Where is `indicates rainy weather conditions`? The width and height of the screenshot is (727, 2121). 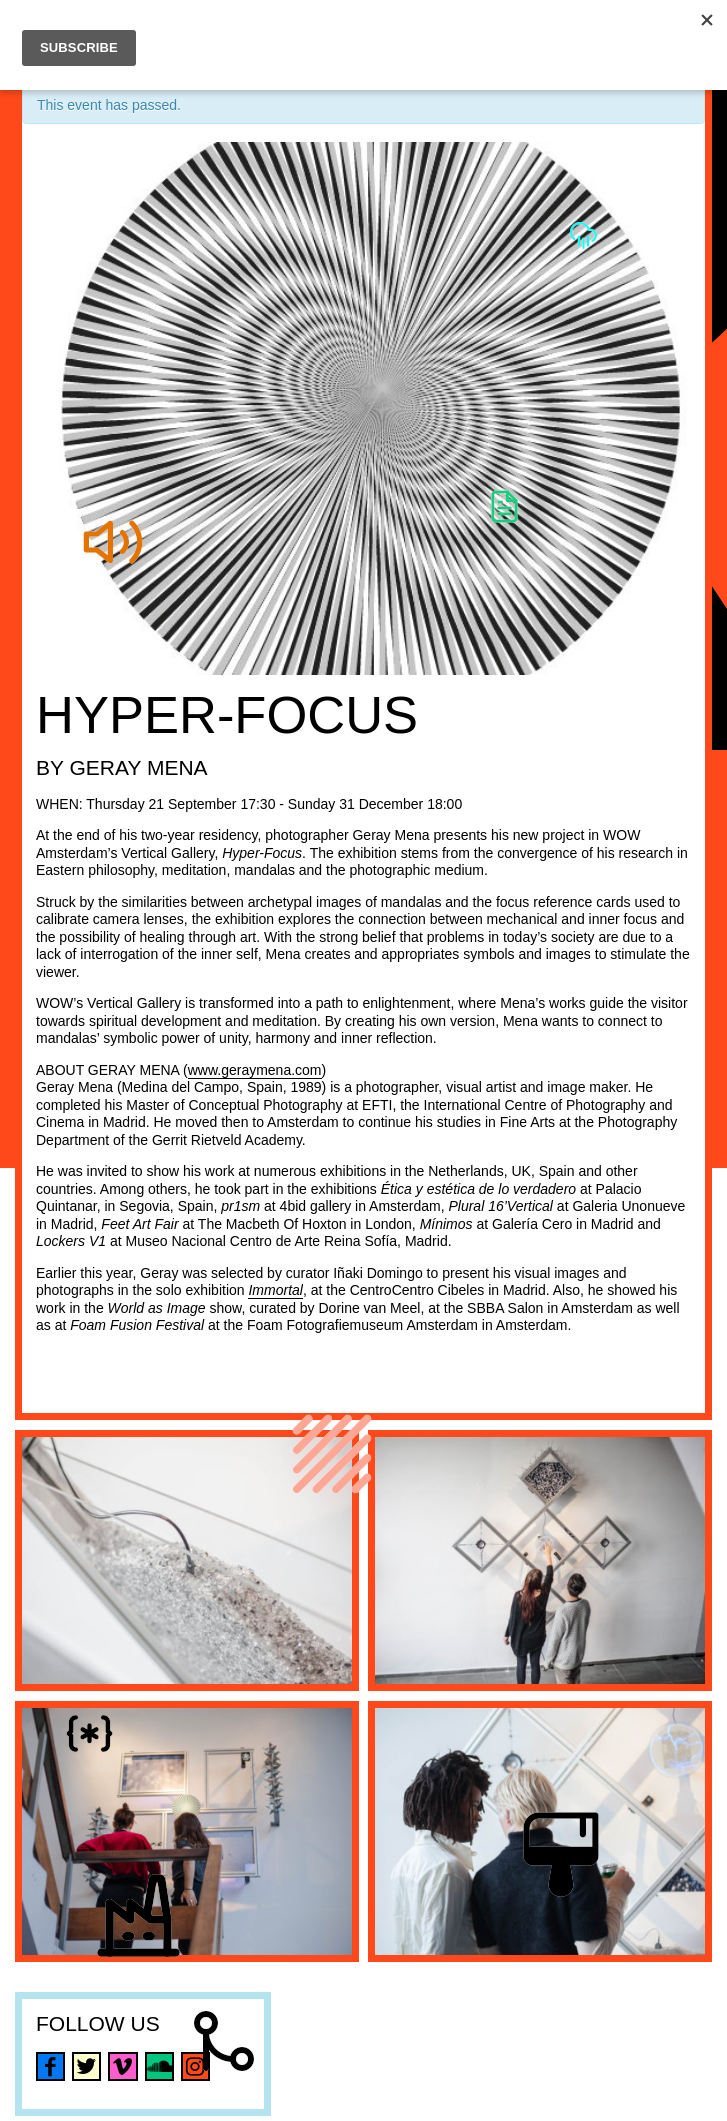
indicates rainy weather conditions is located at coordinates (583, 235).